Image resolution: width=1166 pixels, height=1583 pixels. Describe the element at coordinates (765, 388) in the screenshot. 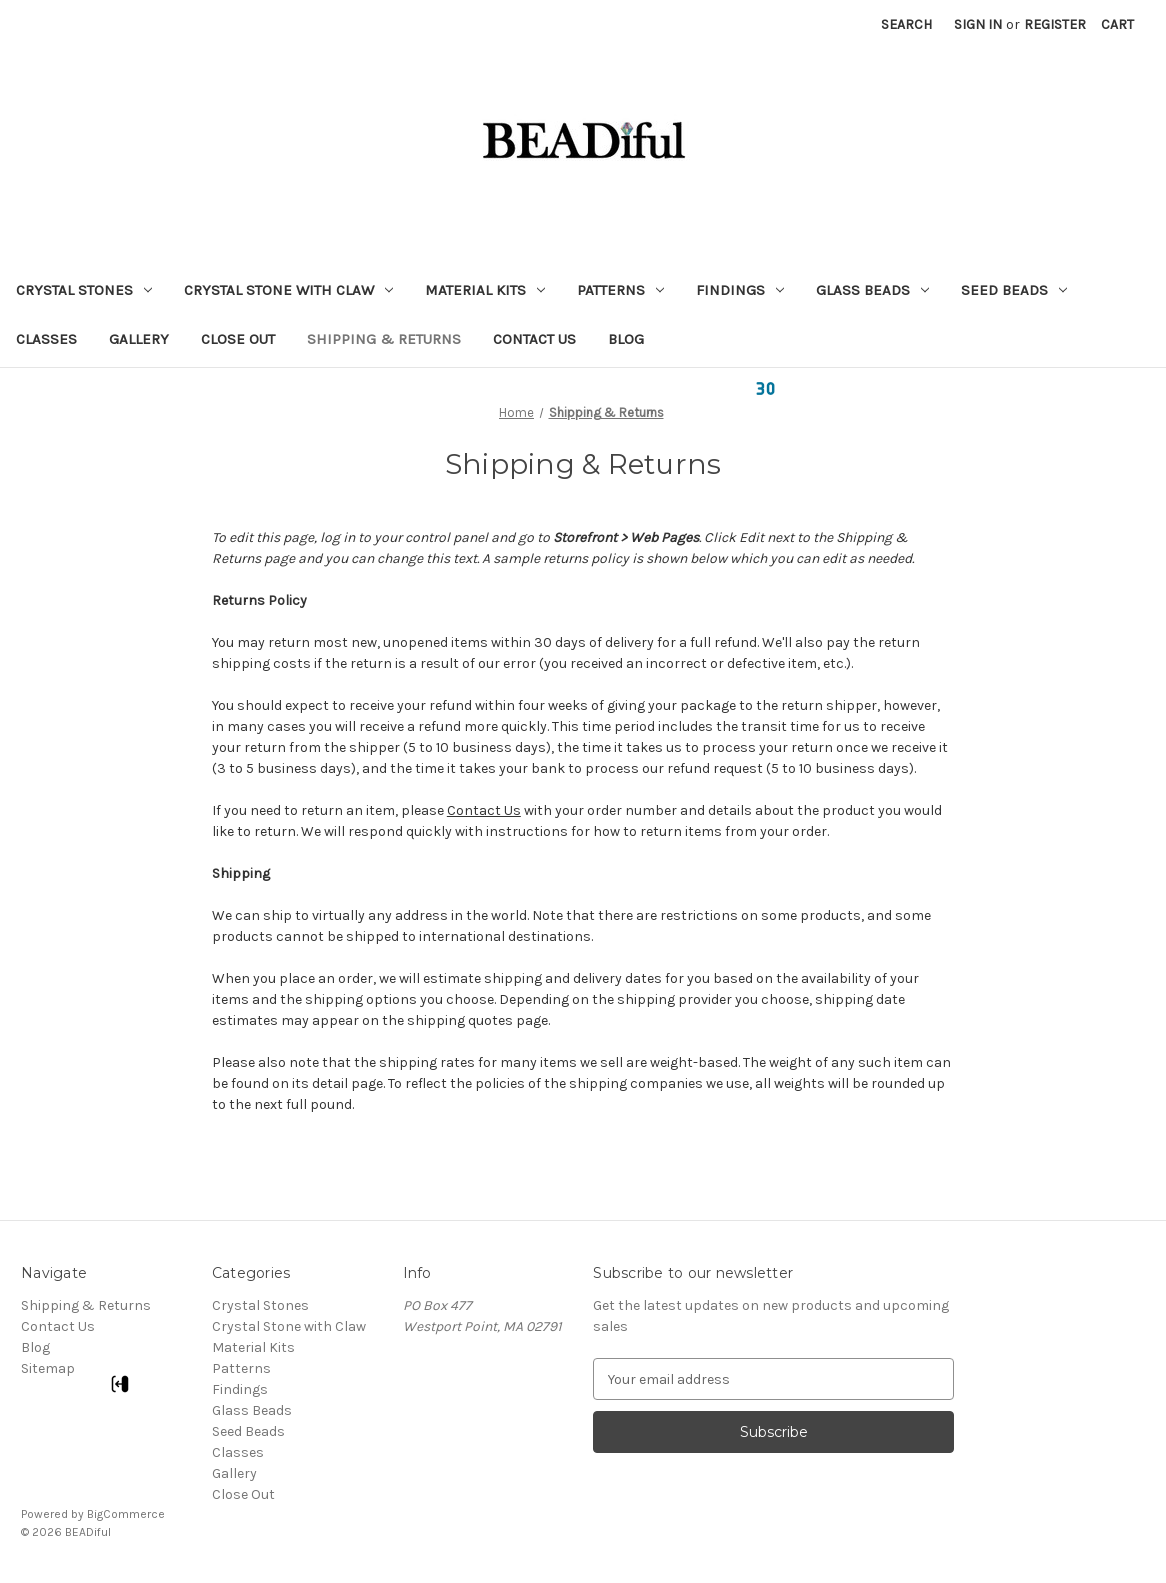

I see `indicates 30 items, days, or units` at that location.